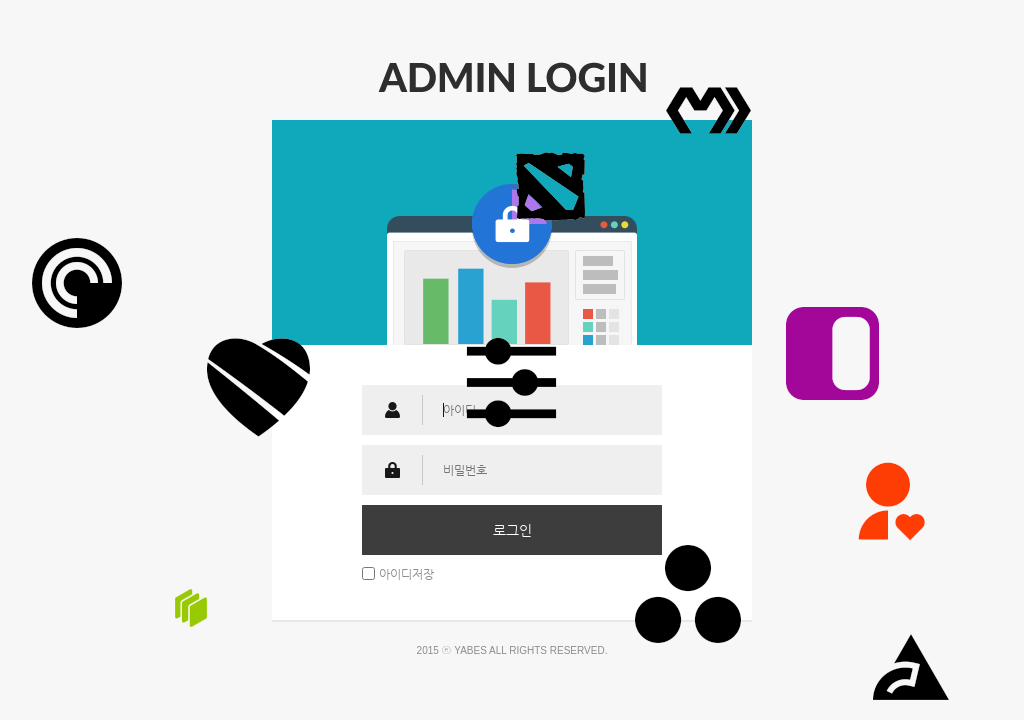 This screenshot has height=720, width=1024. Describe the element at coordinates (511, 382) in the screenshot. I see `adjust audio or equalizer settings` at that location.